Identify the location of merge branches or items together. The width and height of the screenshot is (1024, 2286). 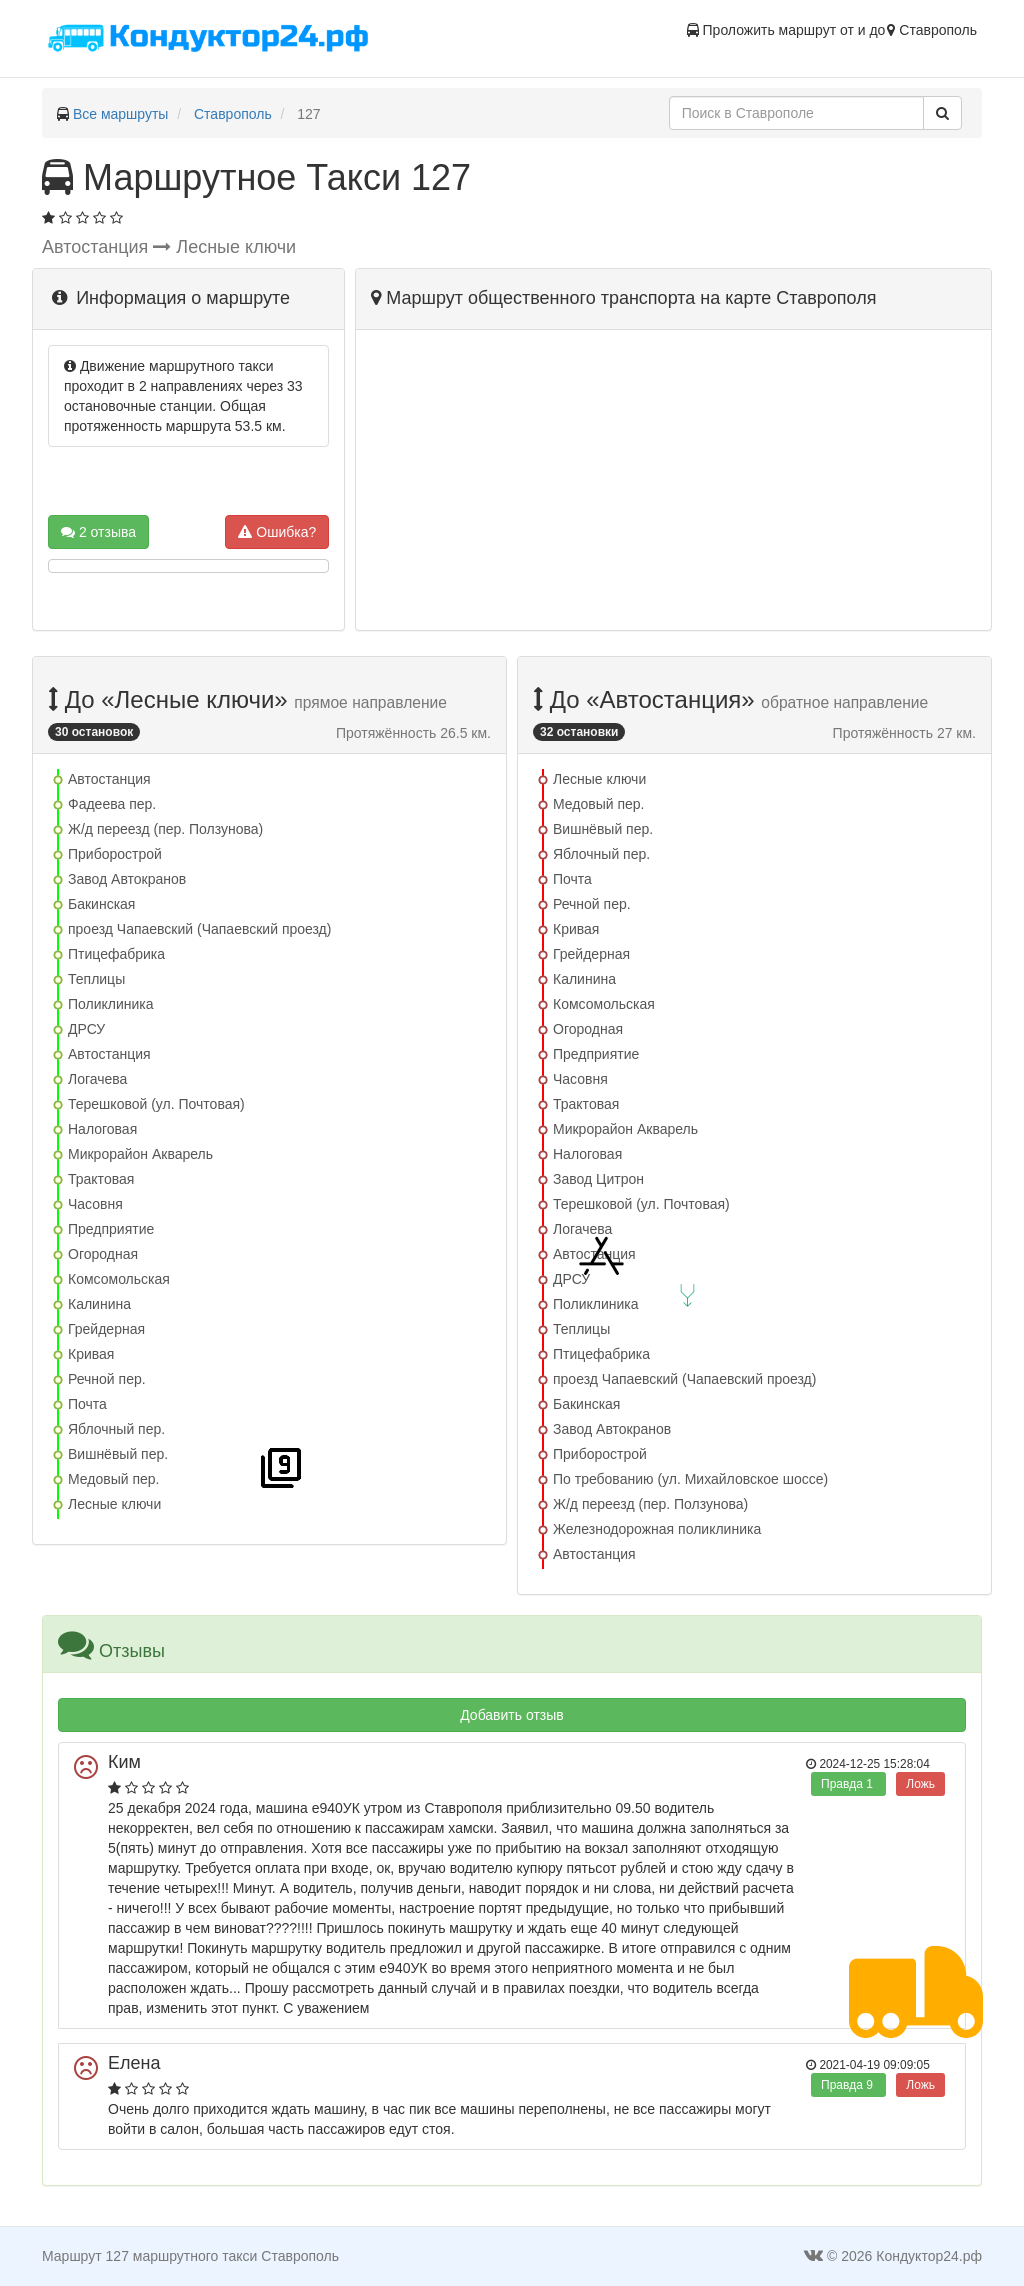
(687, 1294).